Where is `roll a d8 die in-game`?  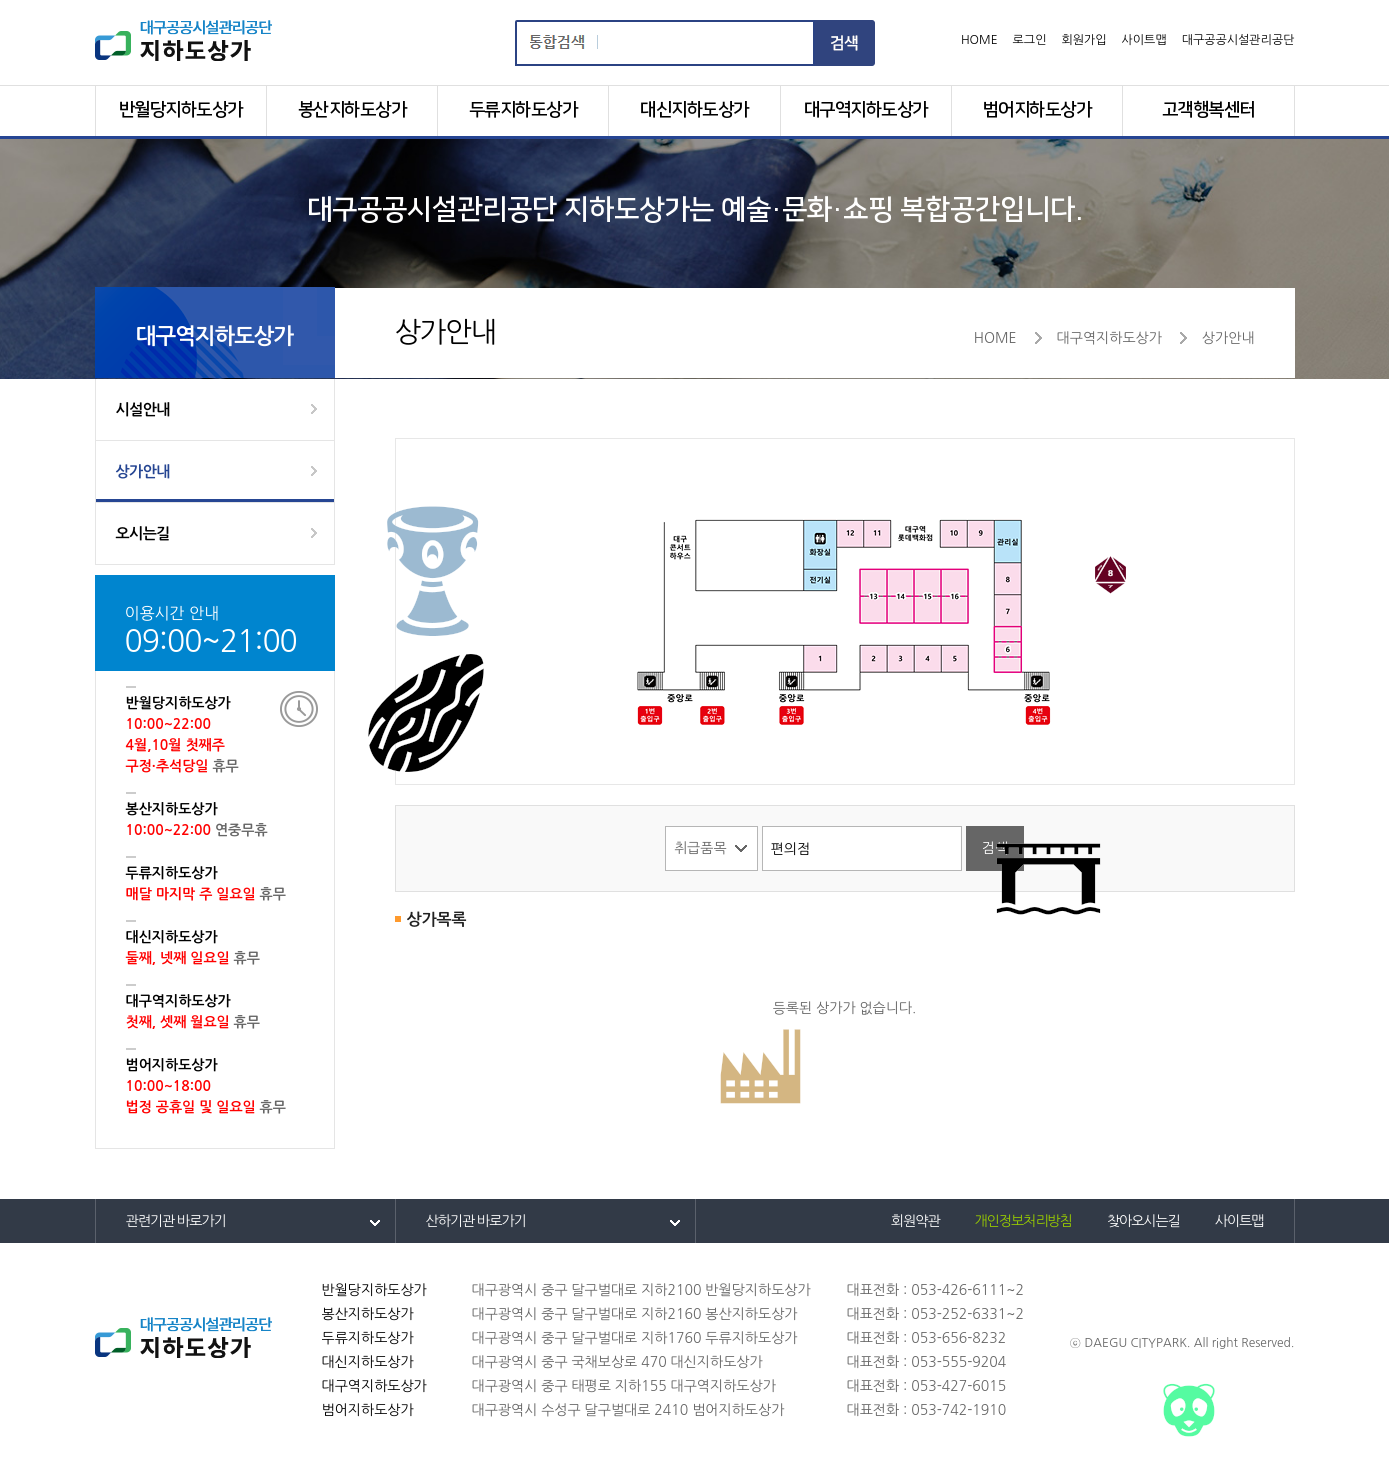
roll a d8 die in-game is located at coordinates (1110, 574).